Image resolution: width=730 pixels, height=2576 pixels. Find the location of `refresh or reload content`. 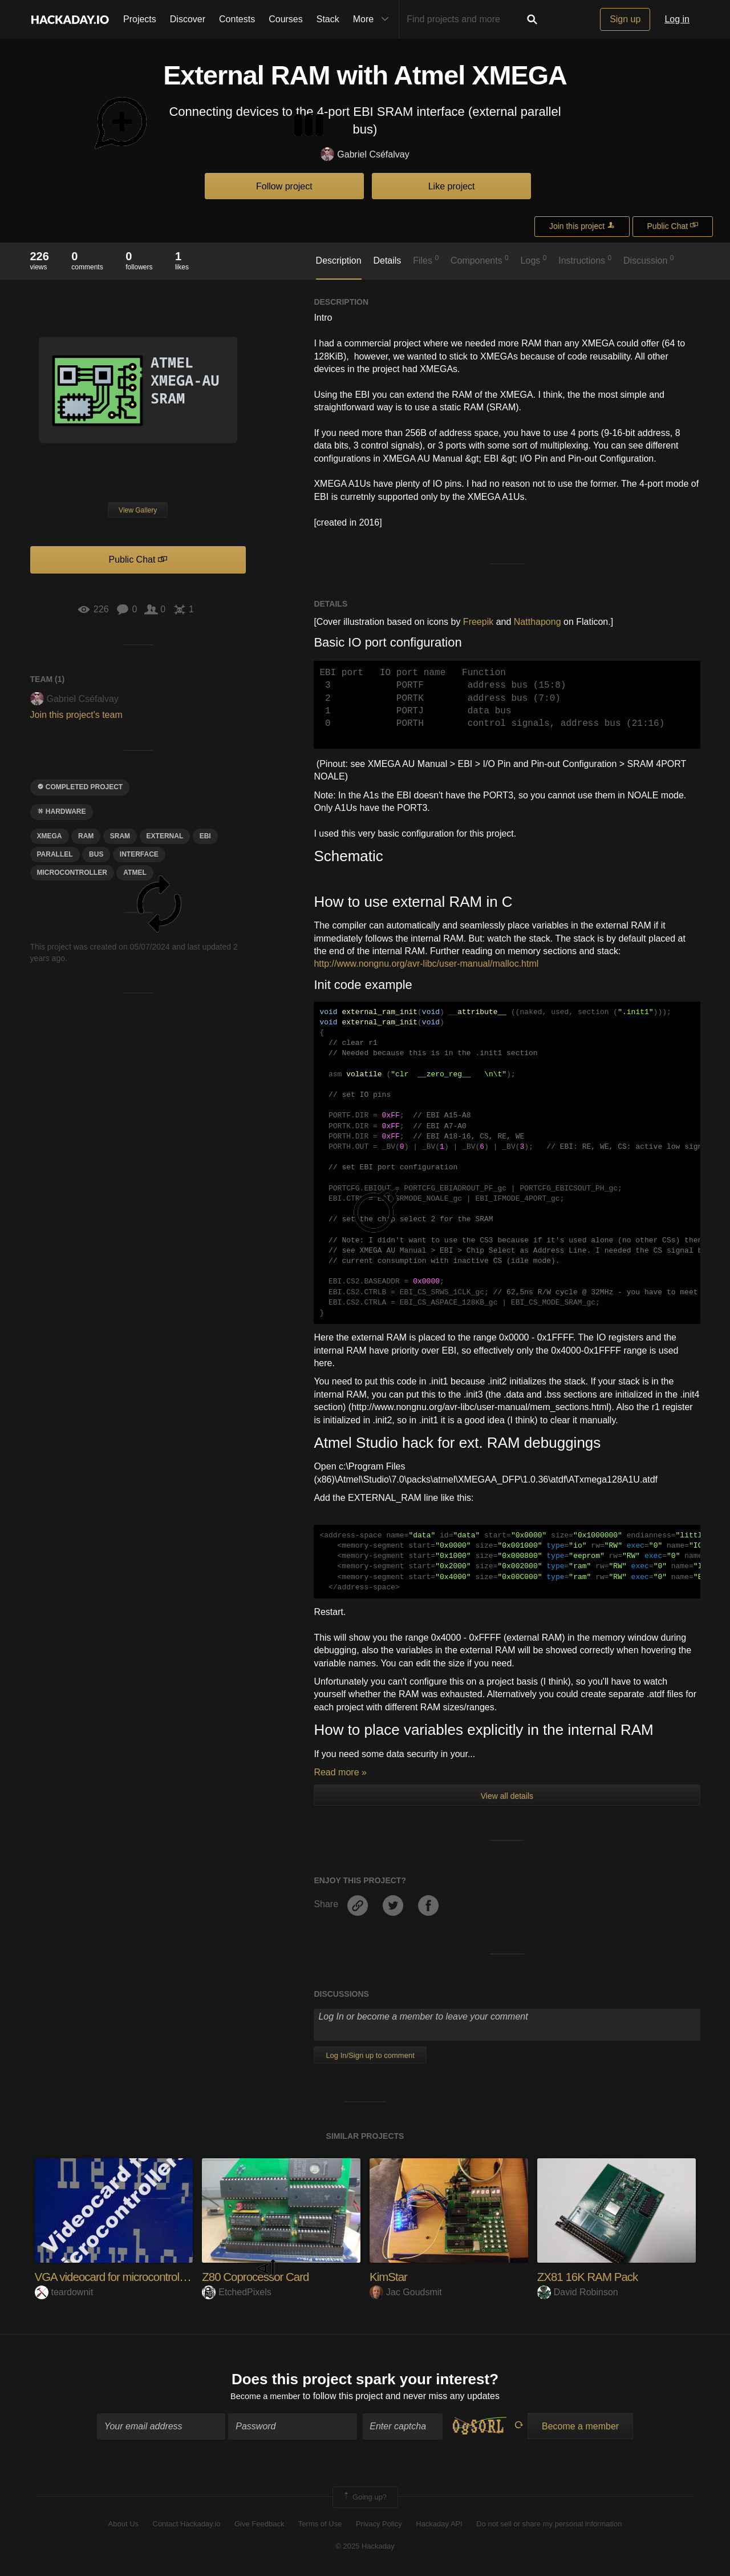

refresh or reload content is located at coordinates (159, 904).